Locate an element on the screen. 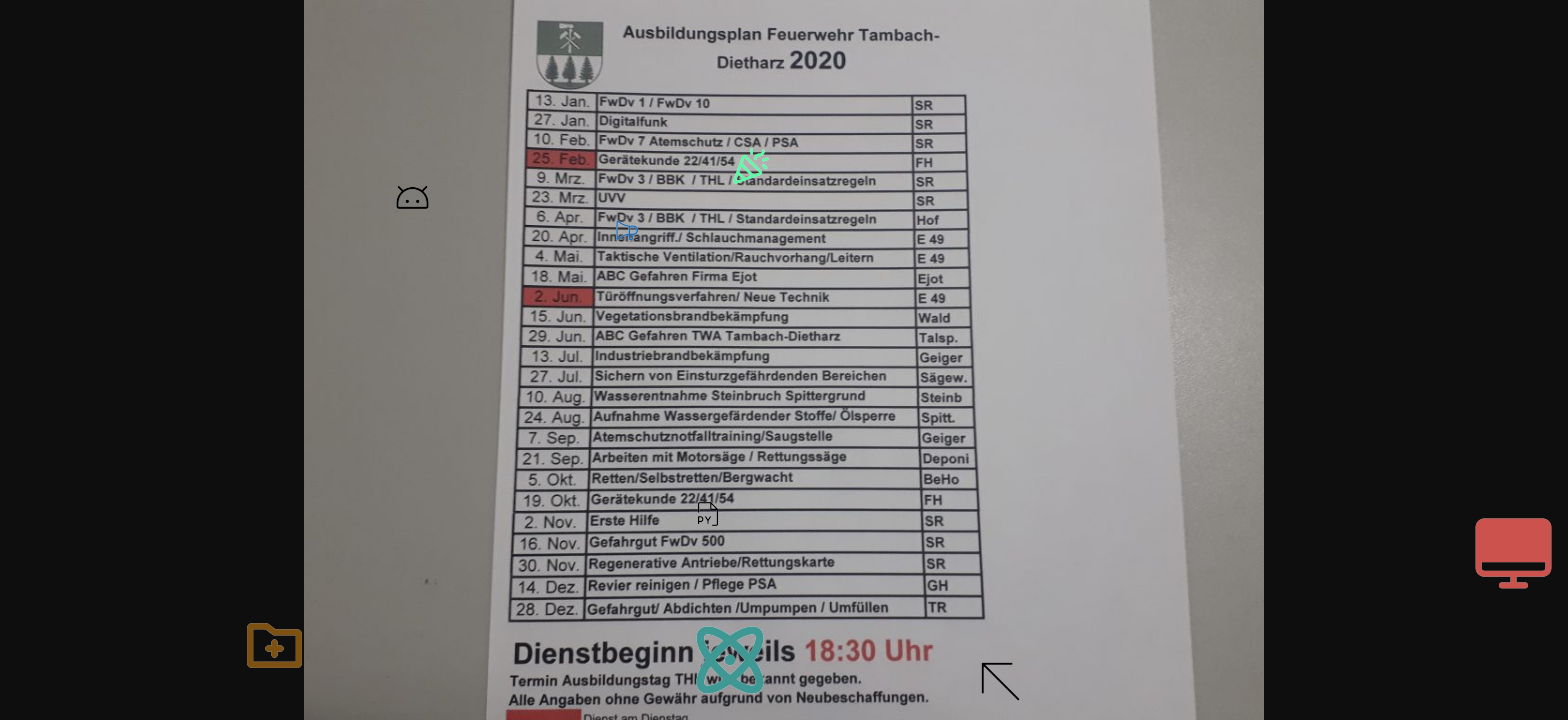 The width and height of the screenshot is (1568, 720). android operating system indicator is located at coordinates (412, 198).